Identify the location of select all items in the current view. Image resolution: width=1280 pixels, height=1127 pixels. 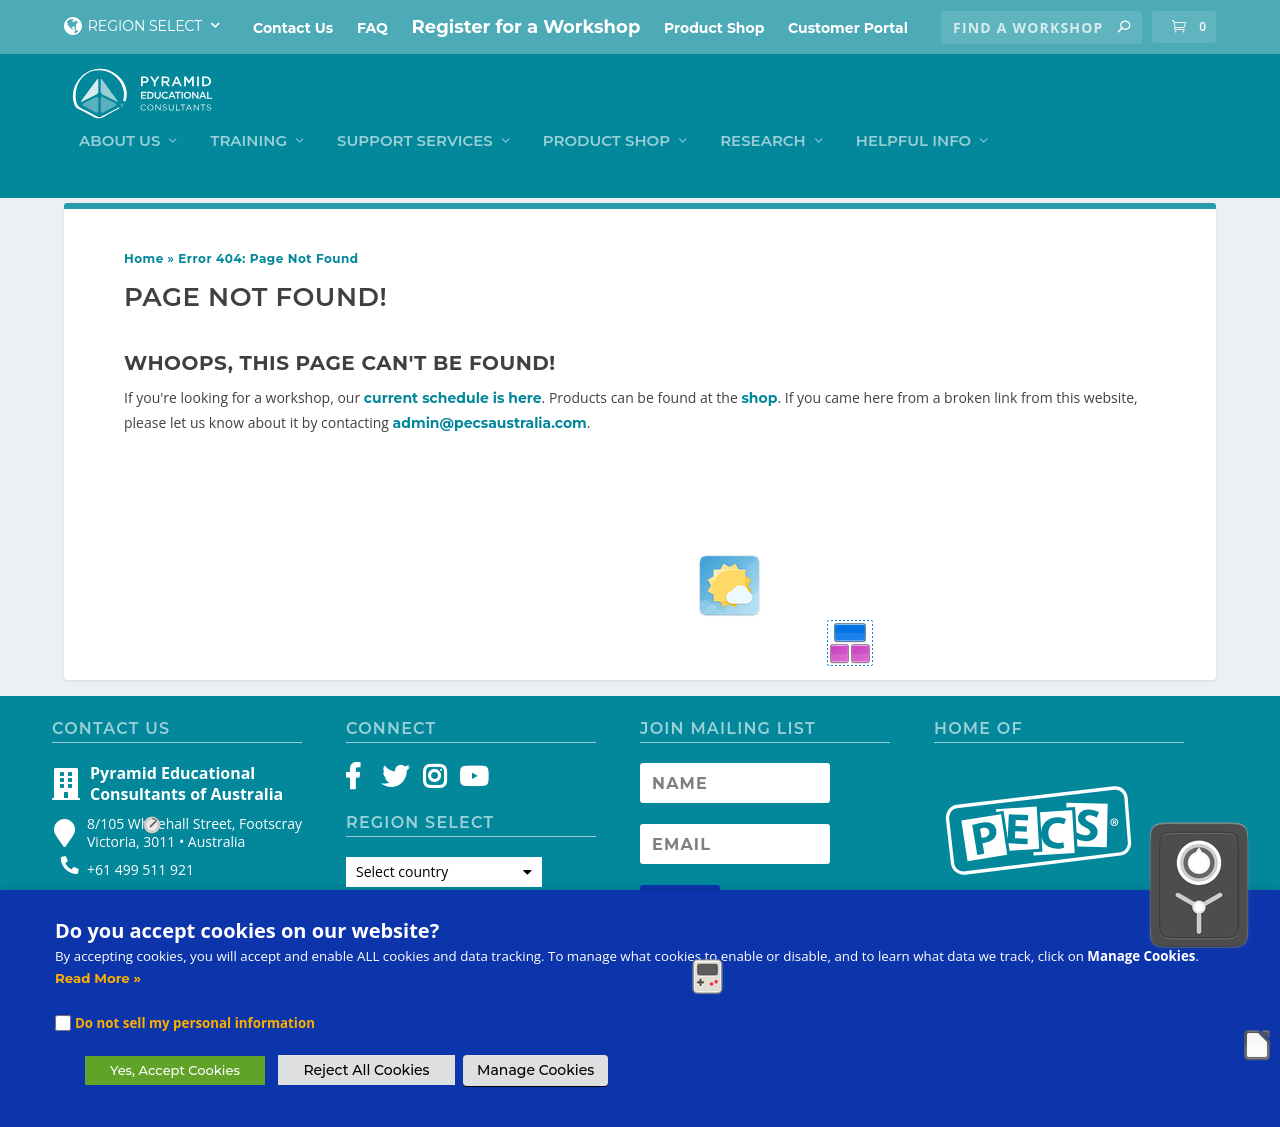
(850, 643).